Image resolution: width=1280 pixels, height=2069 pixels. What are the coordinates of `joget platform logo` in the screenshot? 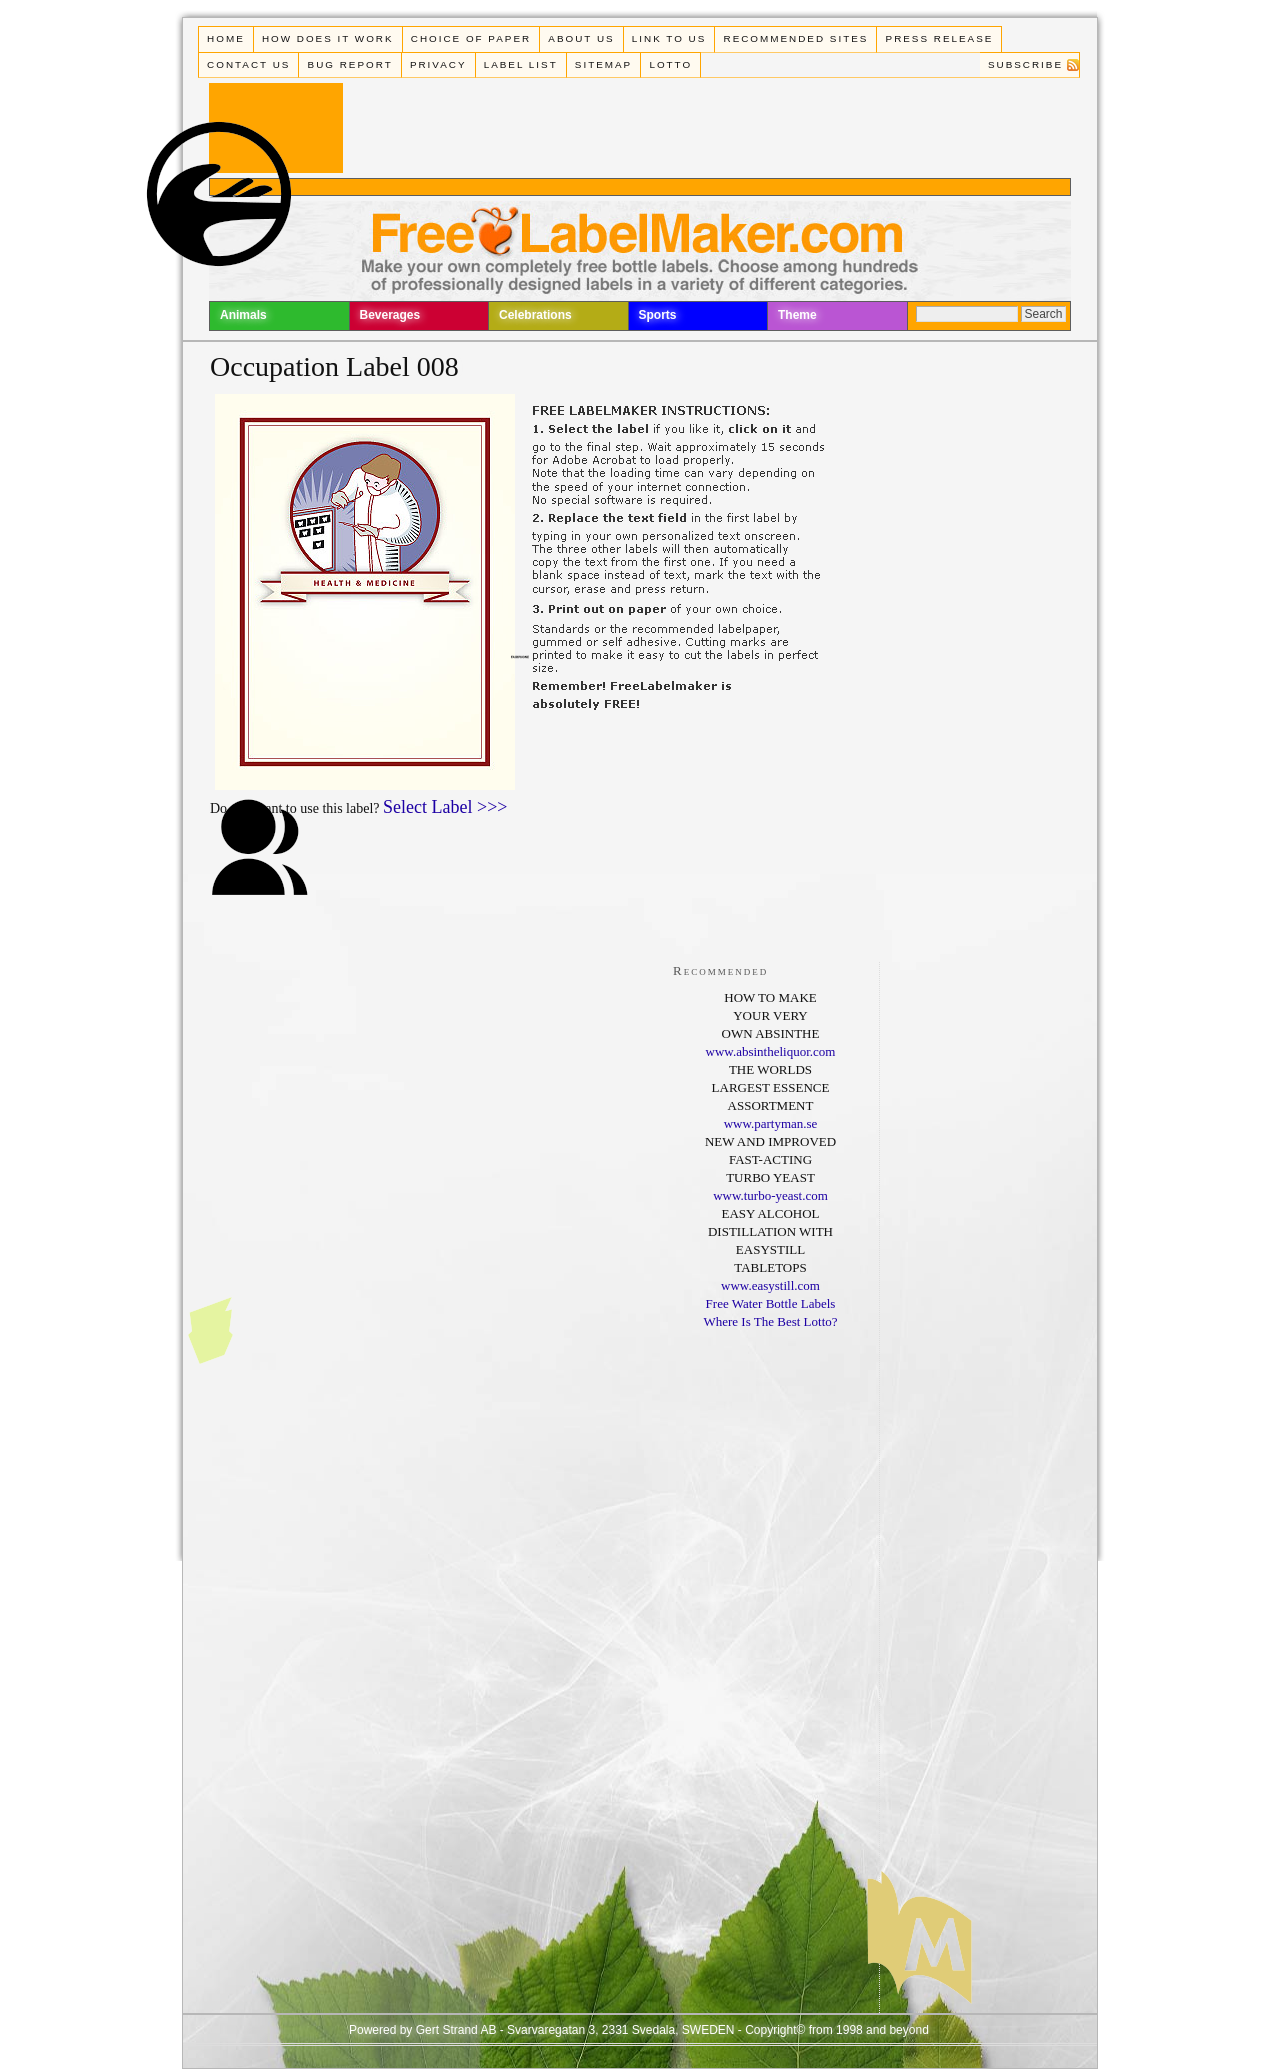 It's located at (219, 194).